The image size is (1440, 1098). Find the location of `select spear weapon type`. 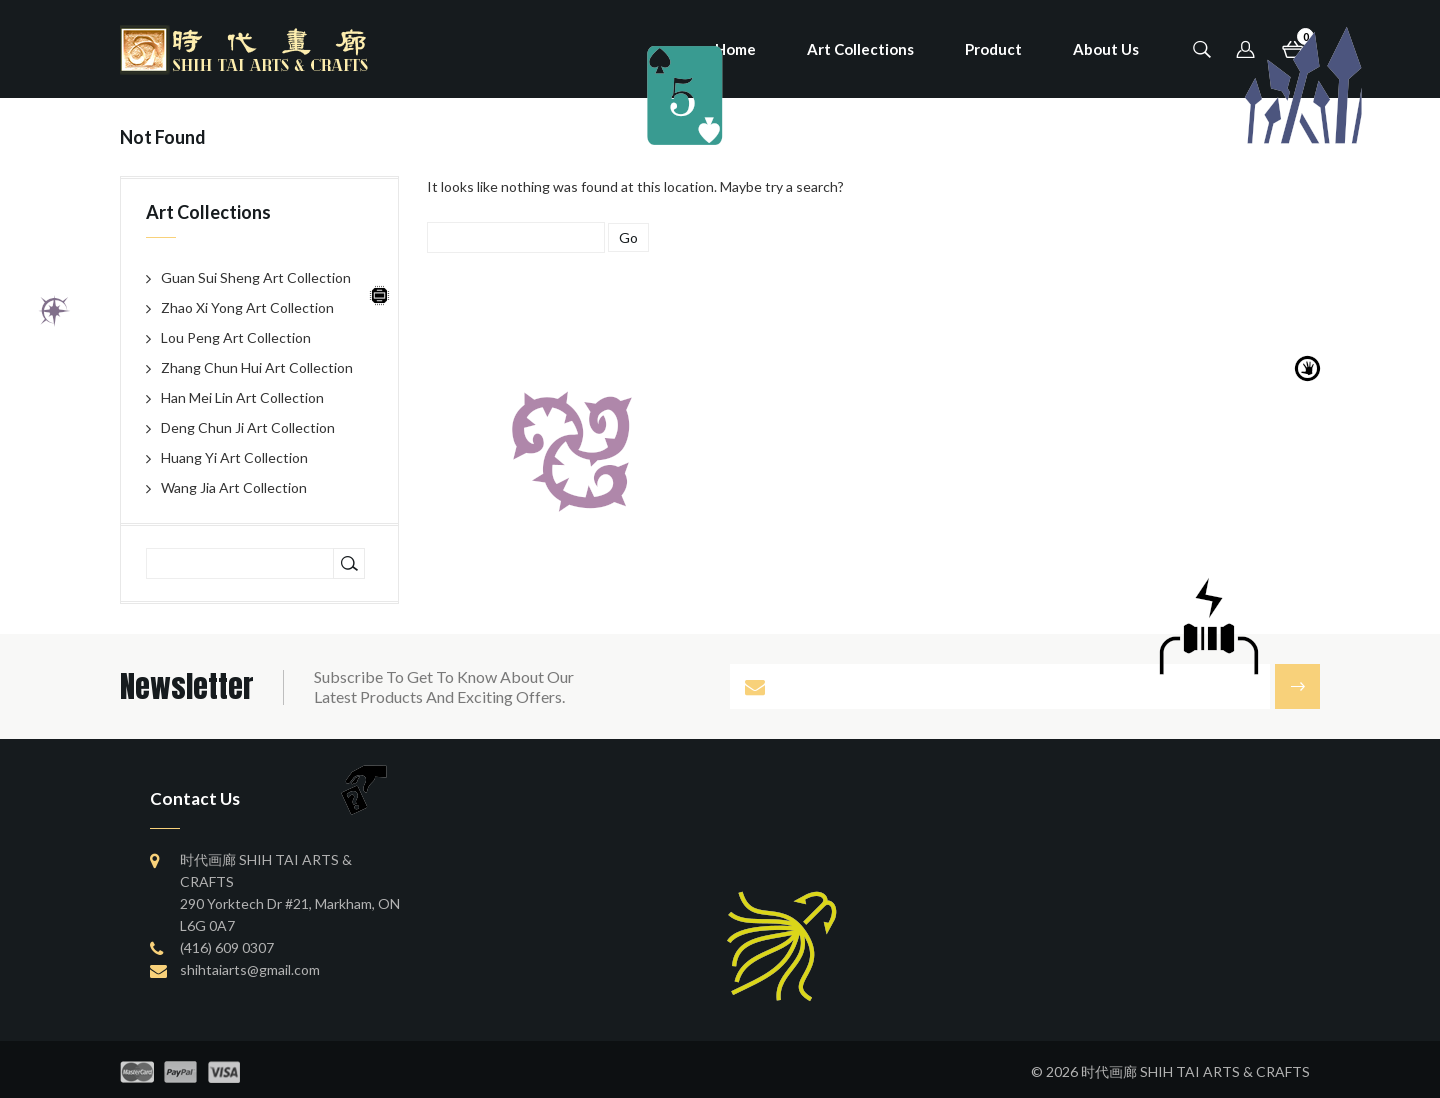

select spear weapon type is located at coordinates (1303, 85).